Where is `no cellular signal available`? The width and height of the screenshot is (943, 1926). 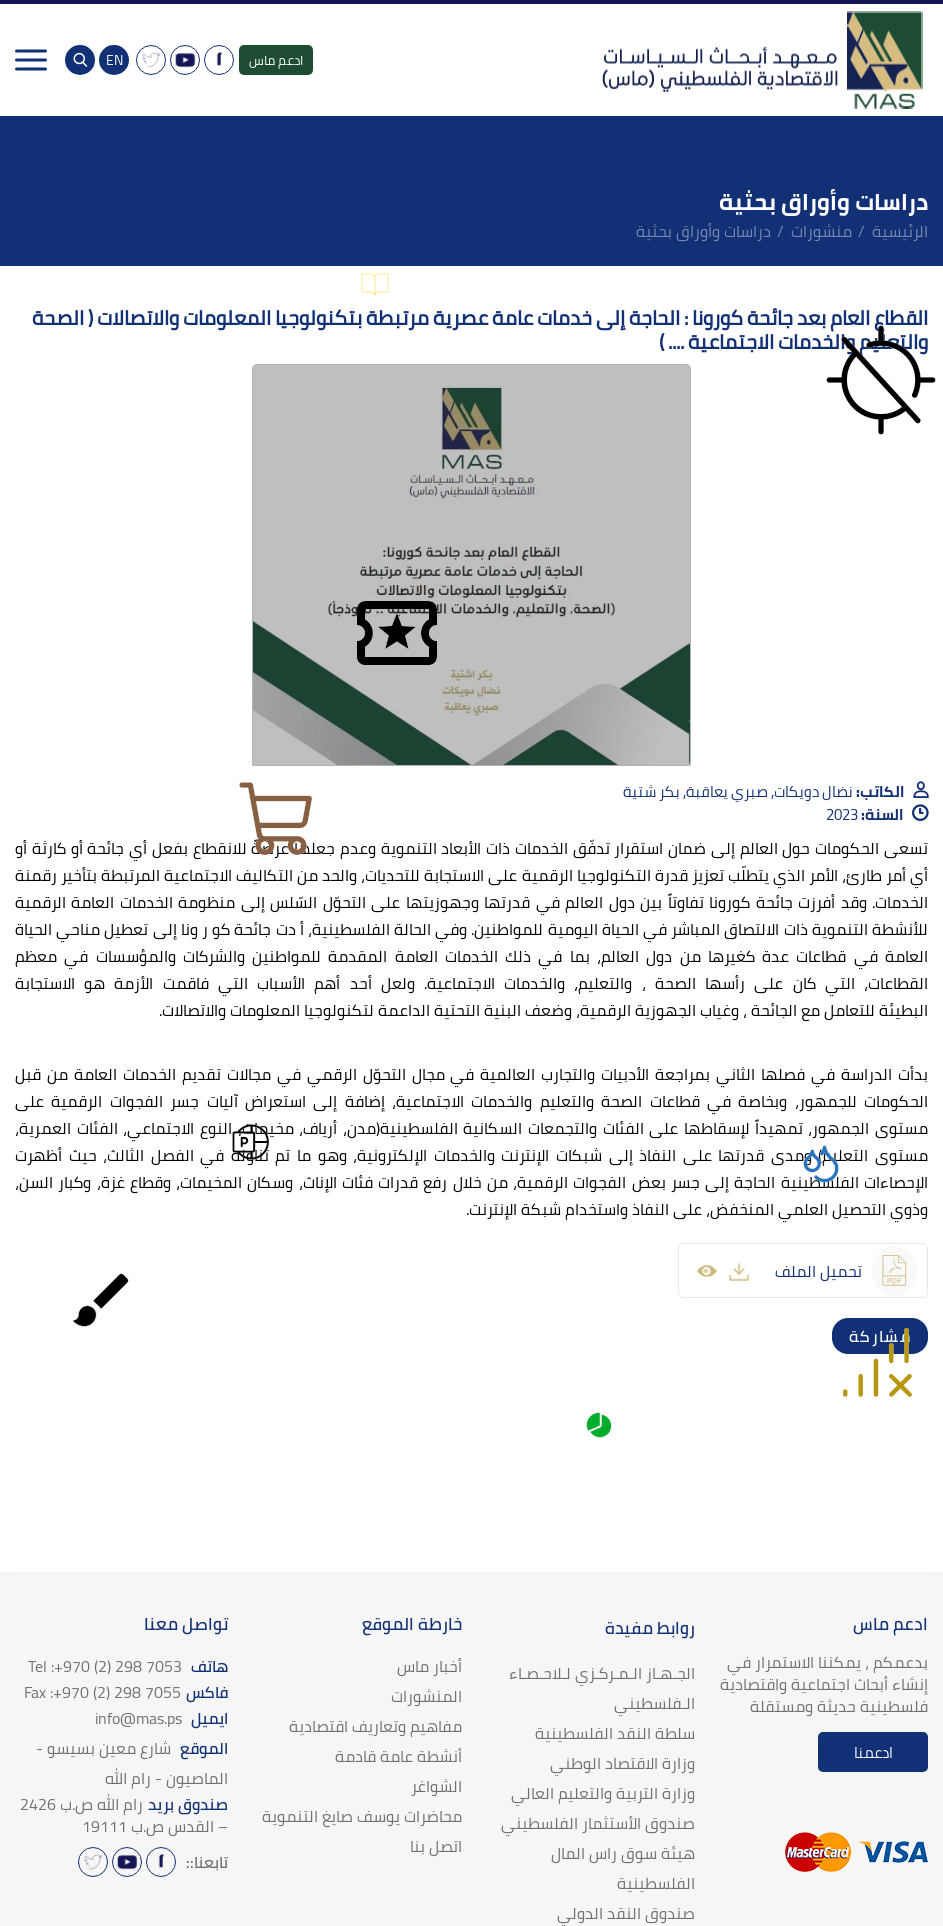
no cellular signal available is located at coordinates (879, 1367).